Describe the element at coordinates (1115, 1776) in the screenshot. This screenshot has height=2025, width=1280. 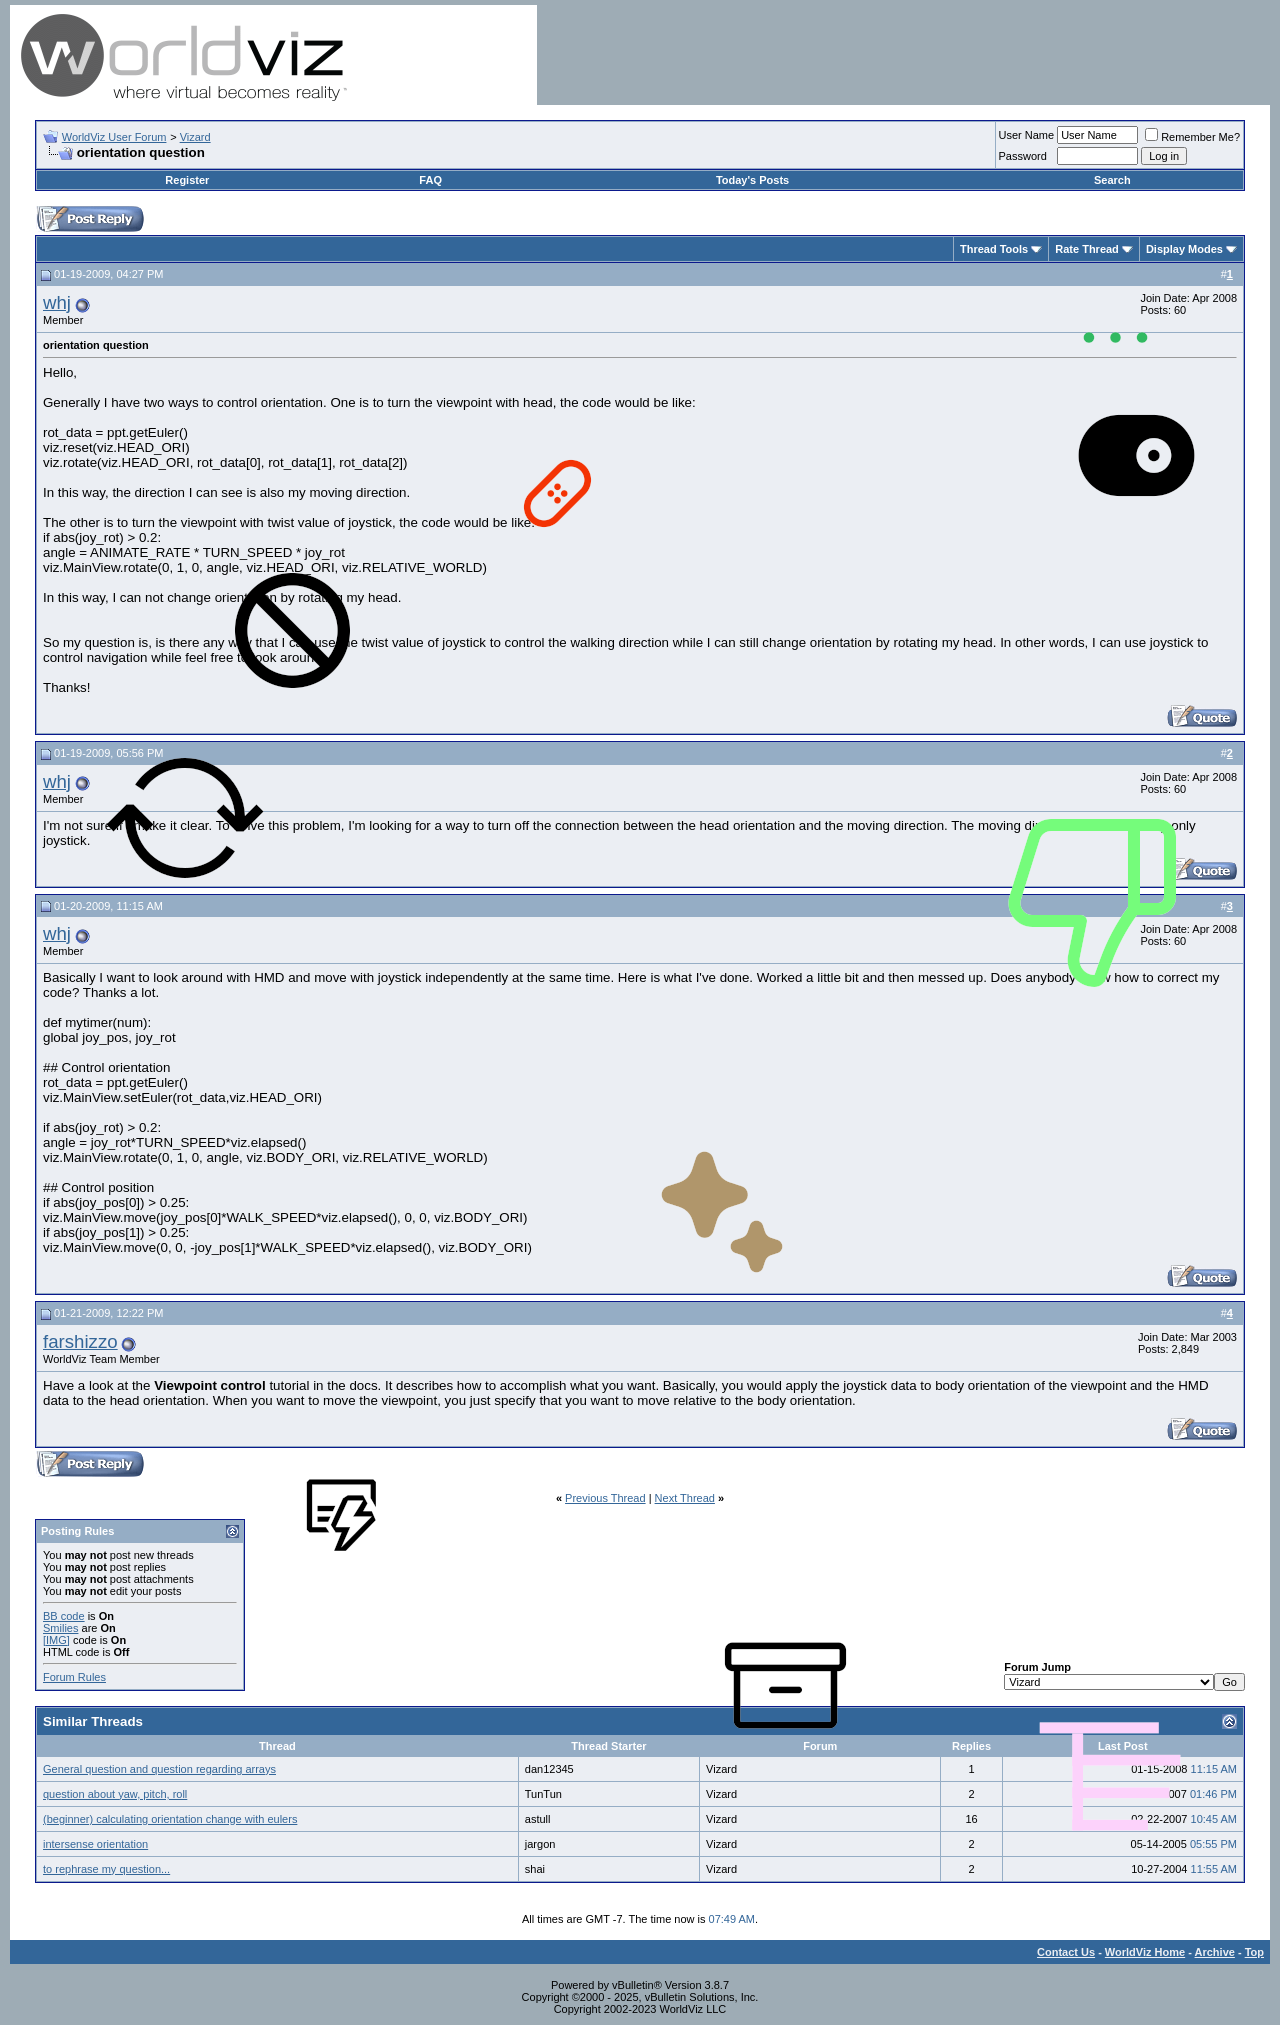
I see `view file explorer tree structure` at that location.